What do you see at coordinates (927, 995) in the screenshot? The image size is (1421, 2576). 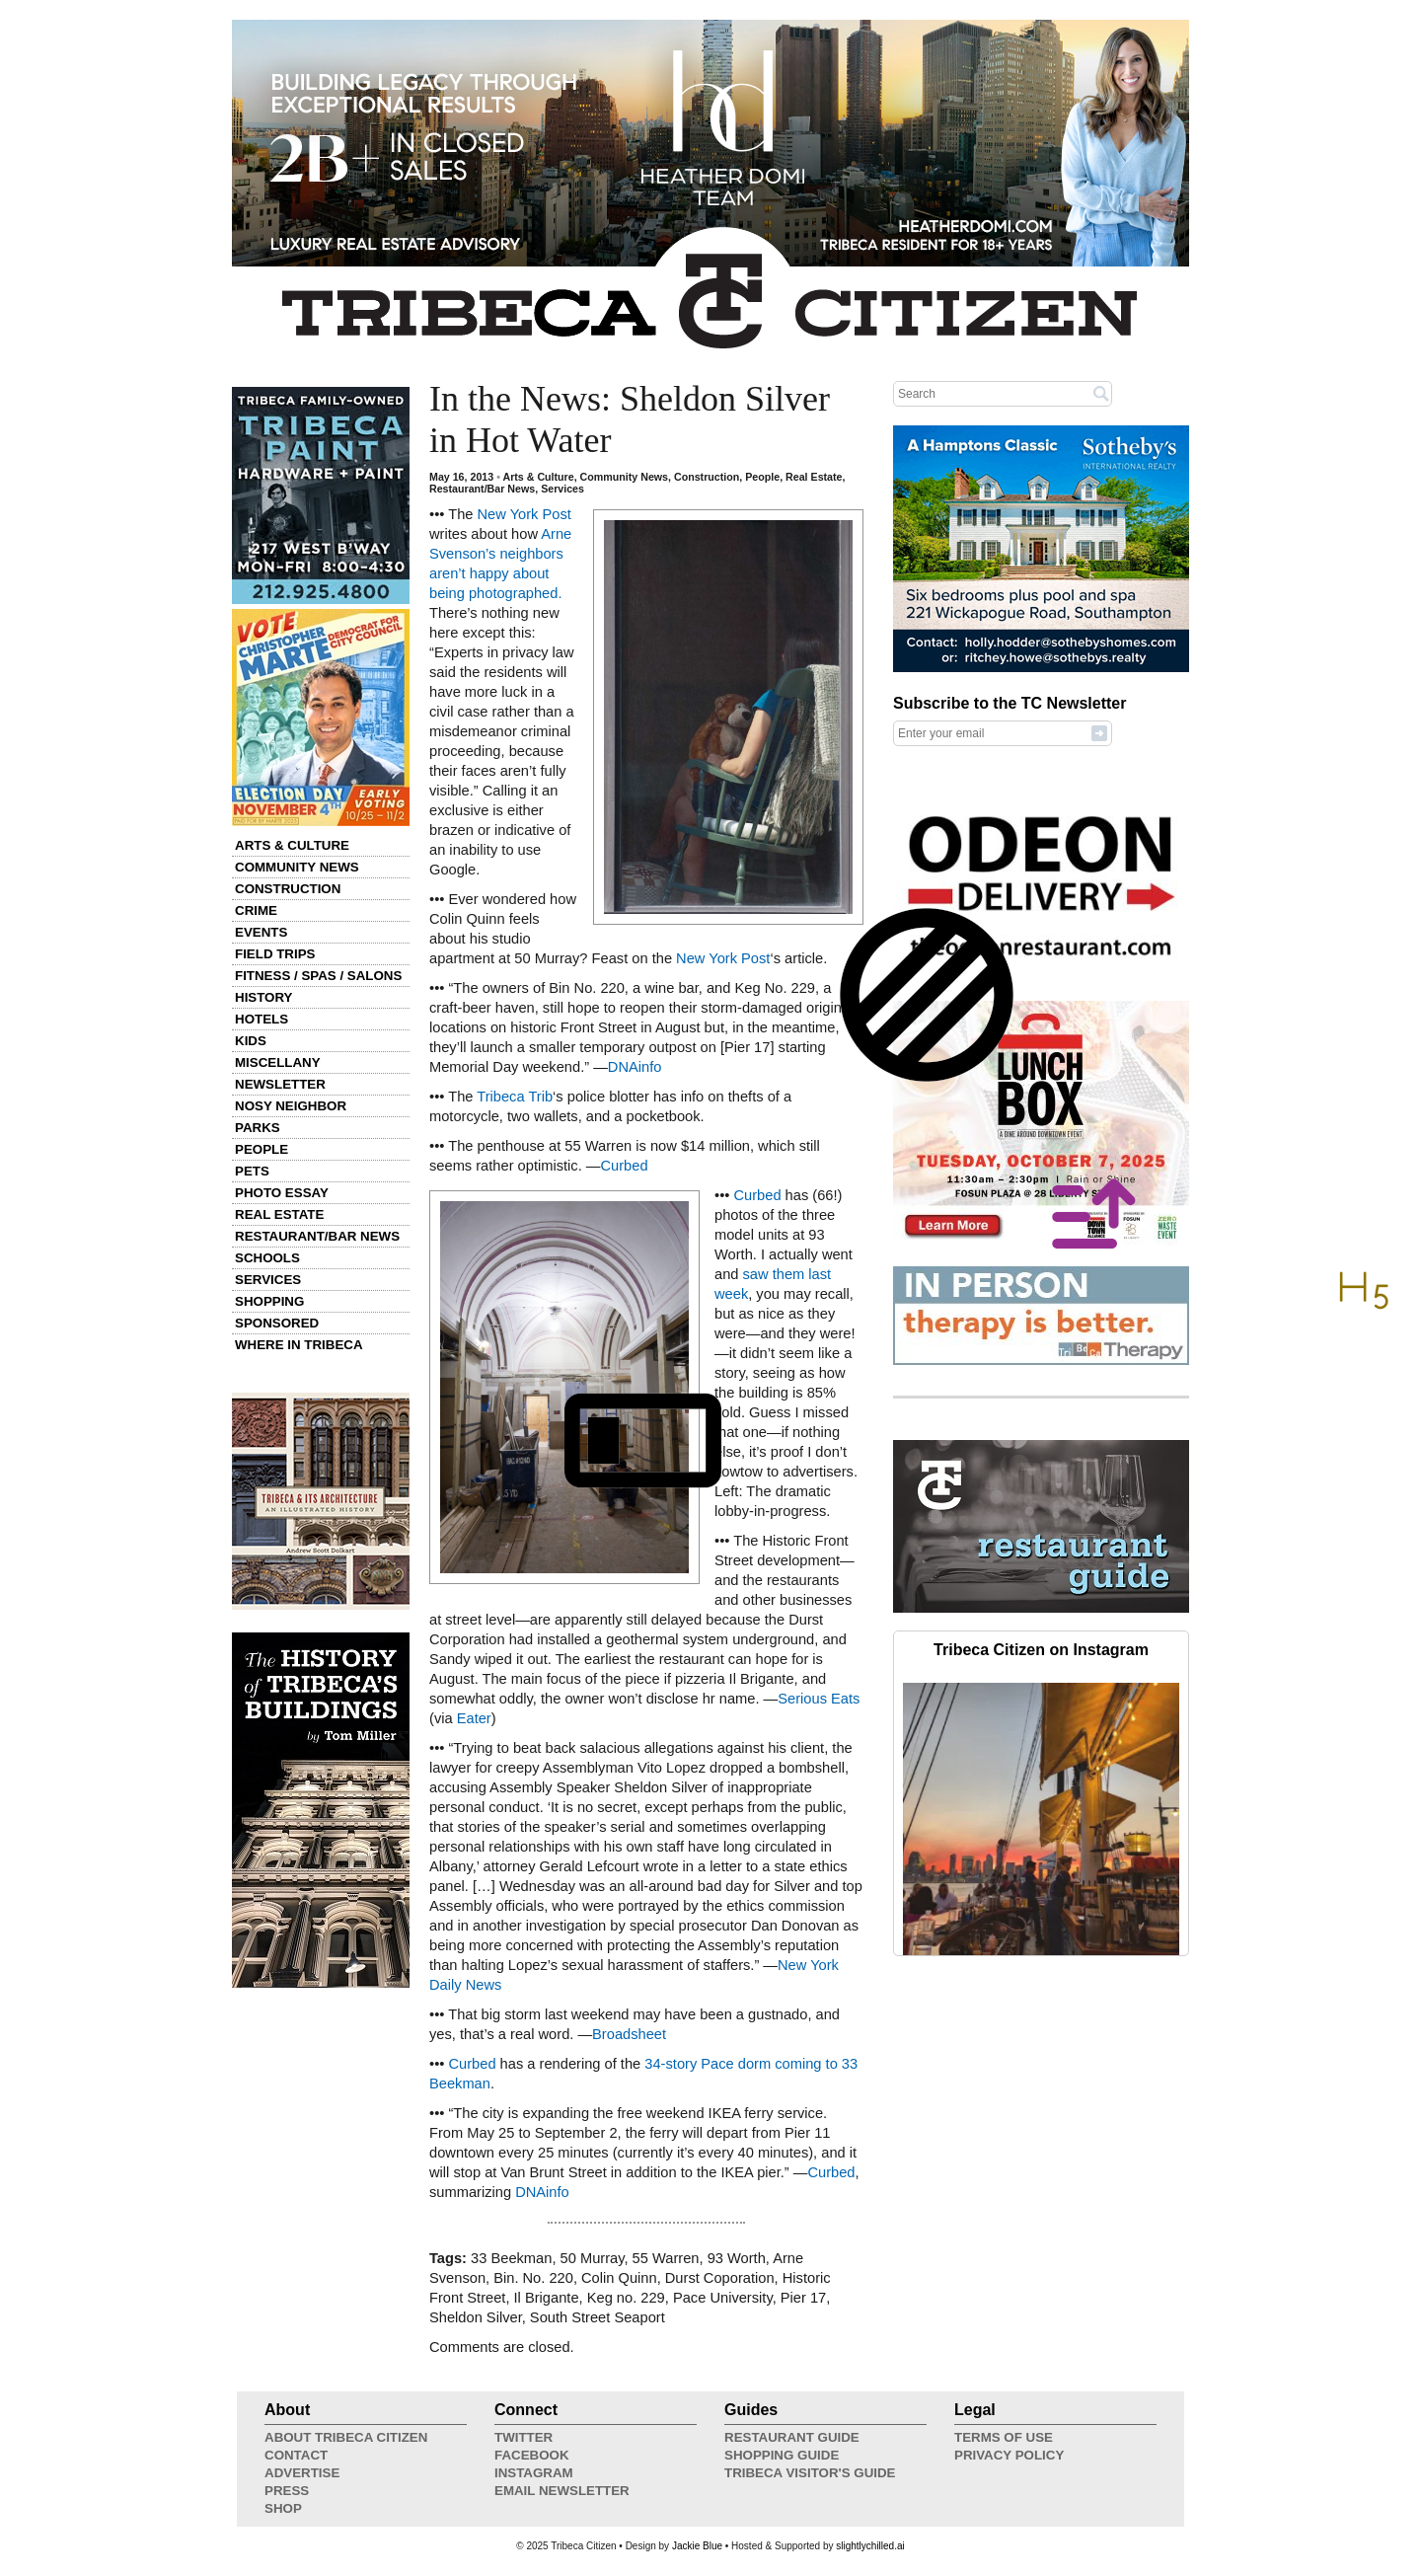 I see `access boules or pétanque game` at bounding box center [927, 995].